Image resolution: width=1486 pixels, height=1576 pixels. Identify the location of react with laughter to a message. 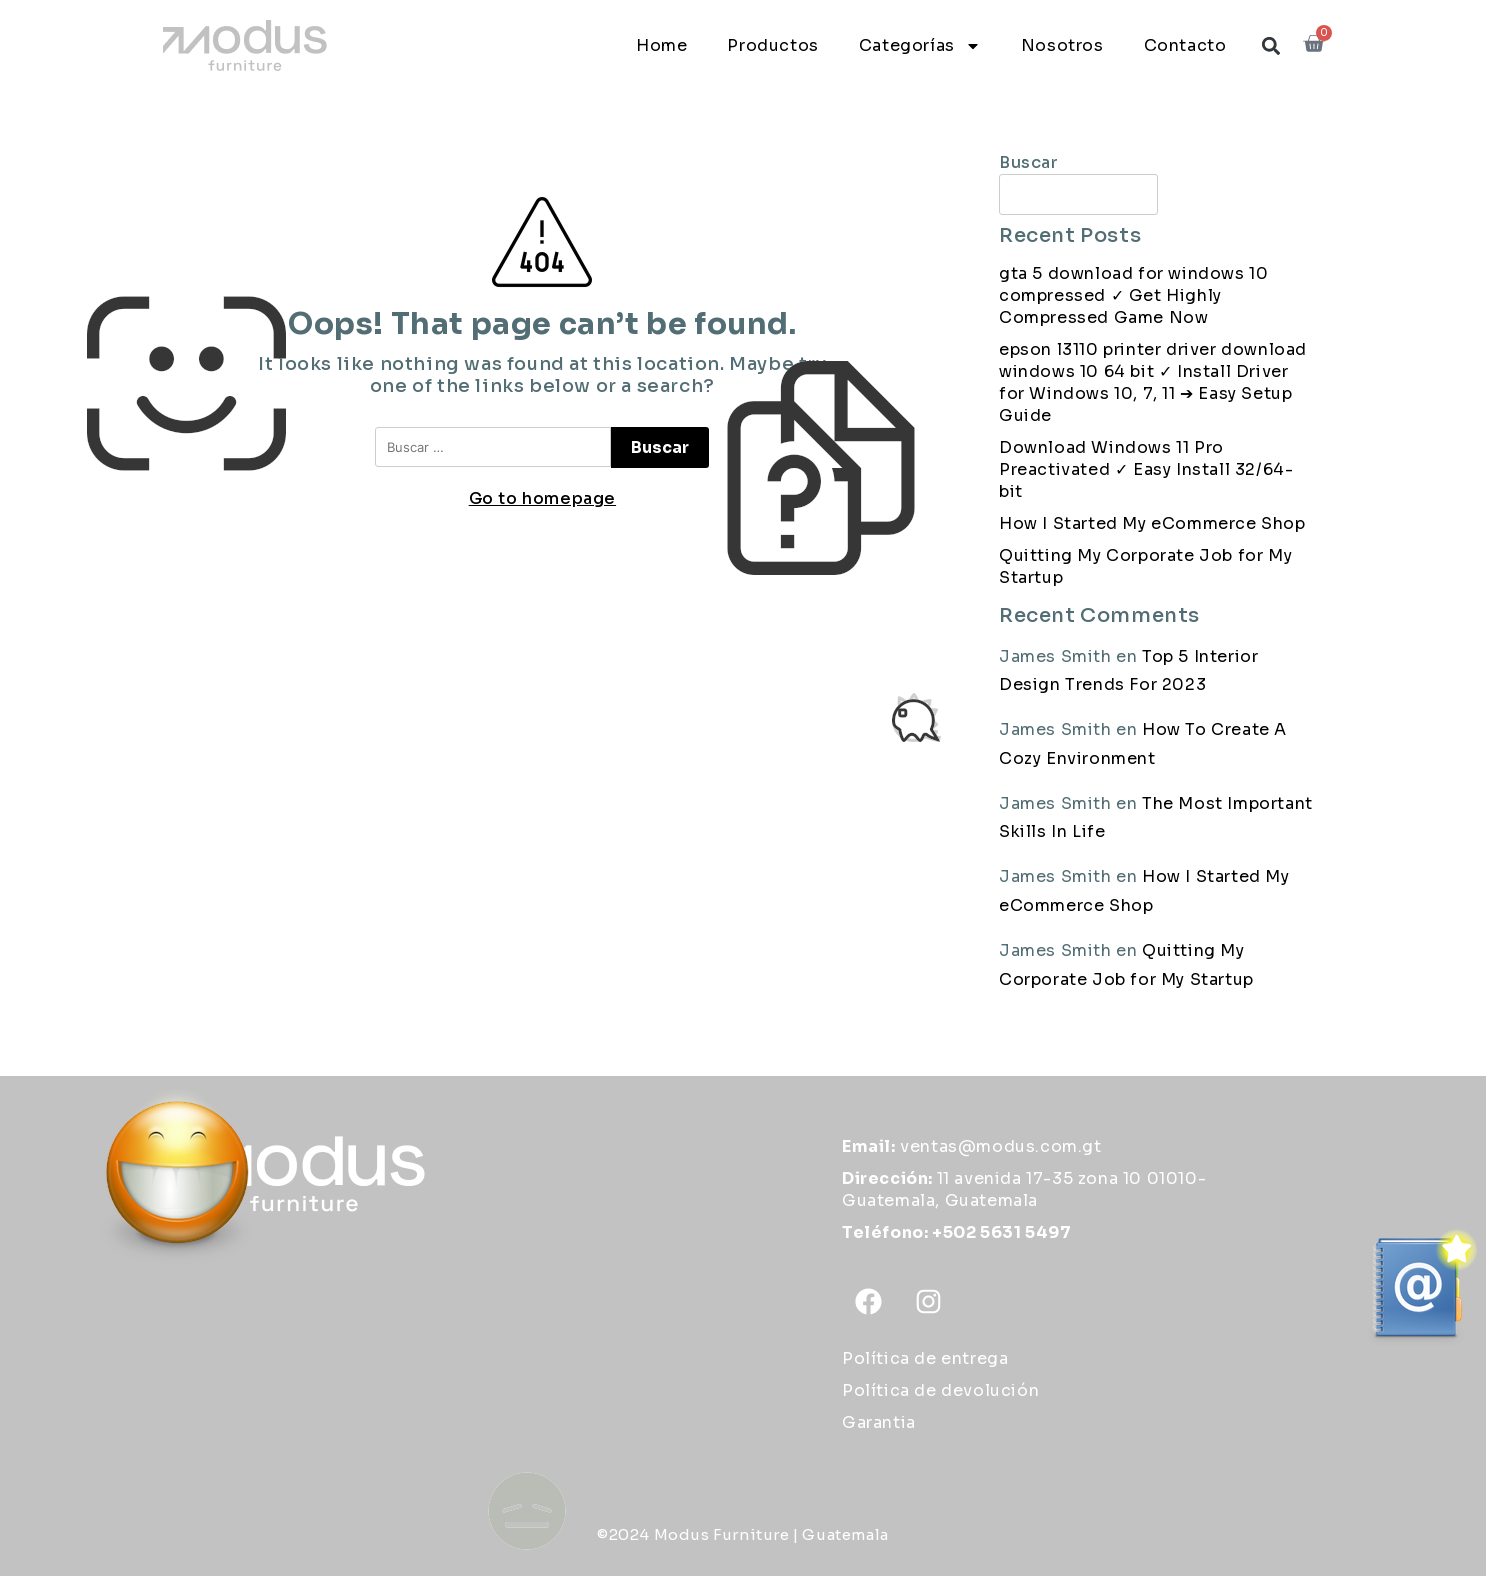
(178, 1179).